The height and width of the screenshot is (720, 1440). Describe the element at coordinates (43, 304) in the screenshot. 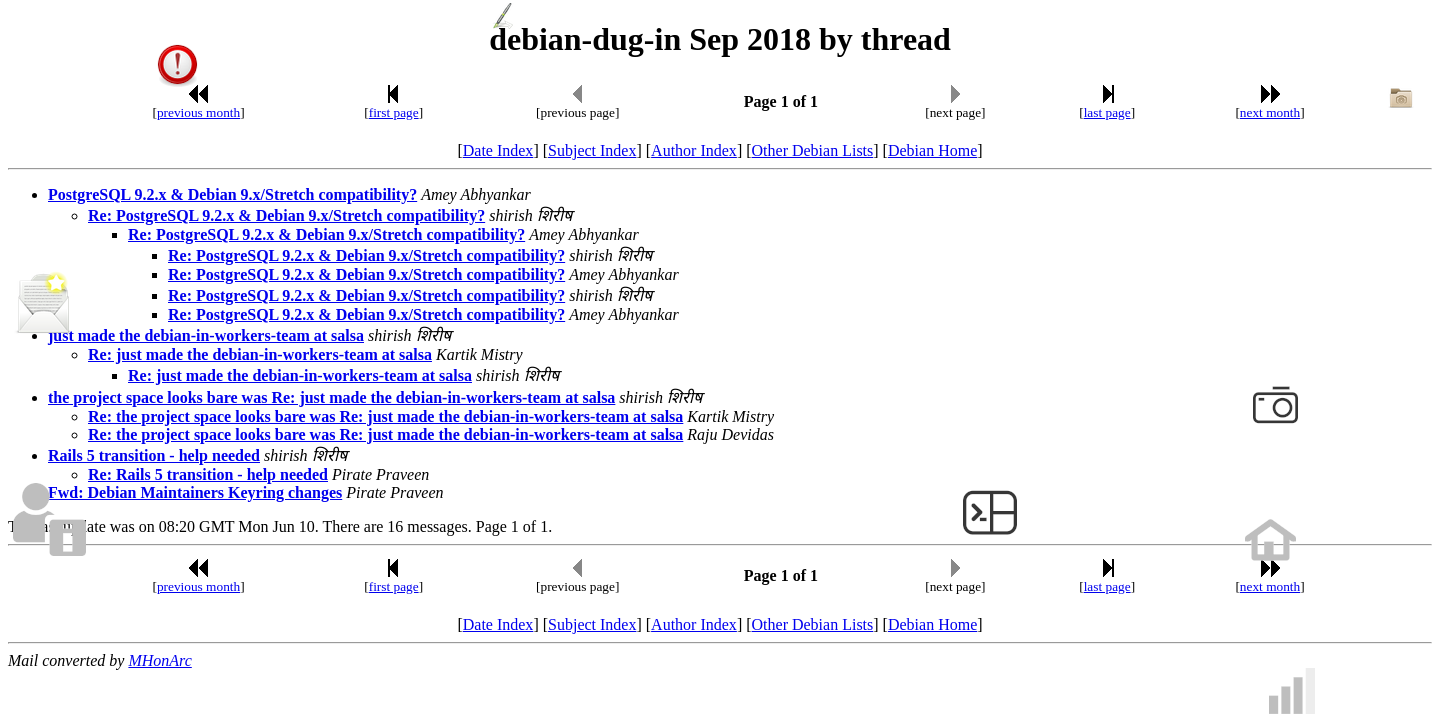

I see `compose a new email message` at that location.